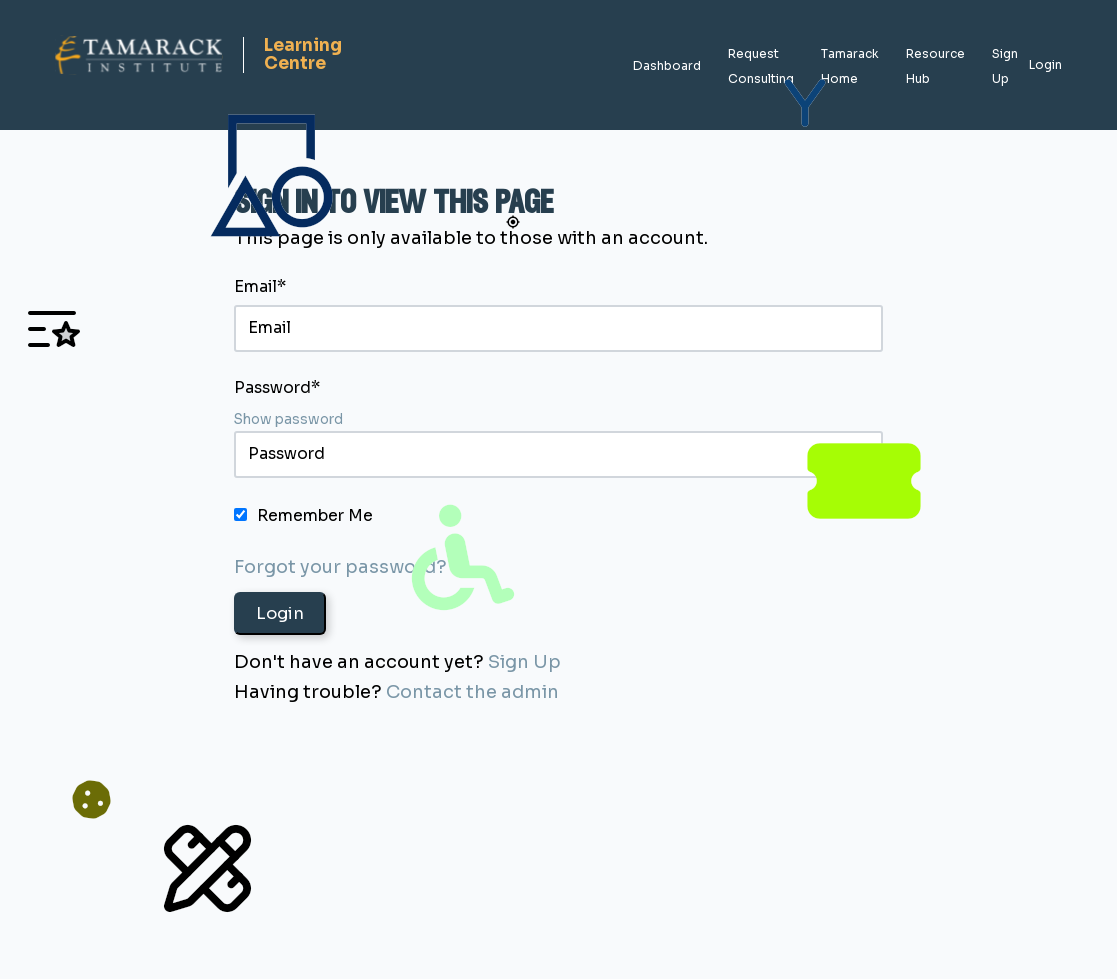 The height and width of the screenshot is (979, 1117). Describe the element at coordinates (805, 103) in the screenshot. I see `represents the letter Y in text or labeling` at that location.